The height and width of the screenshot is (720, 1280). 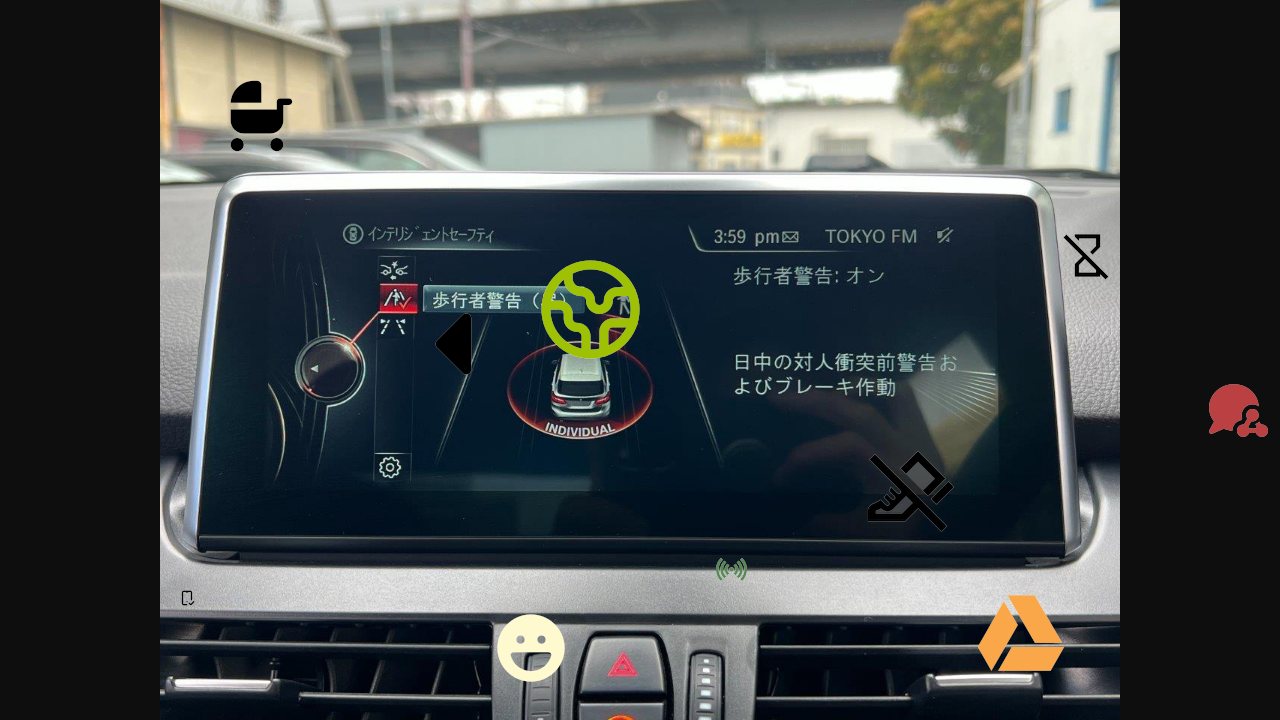 I want to click on access baby or parenting-related features, so click(x=257, y=116).